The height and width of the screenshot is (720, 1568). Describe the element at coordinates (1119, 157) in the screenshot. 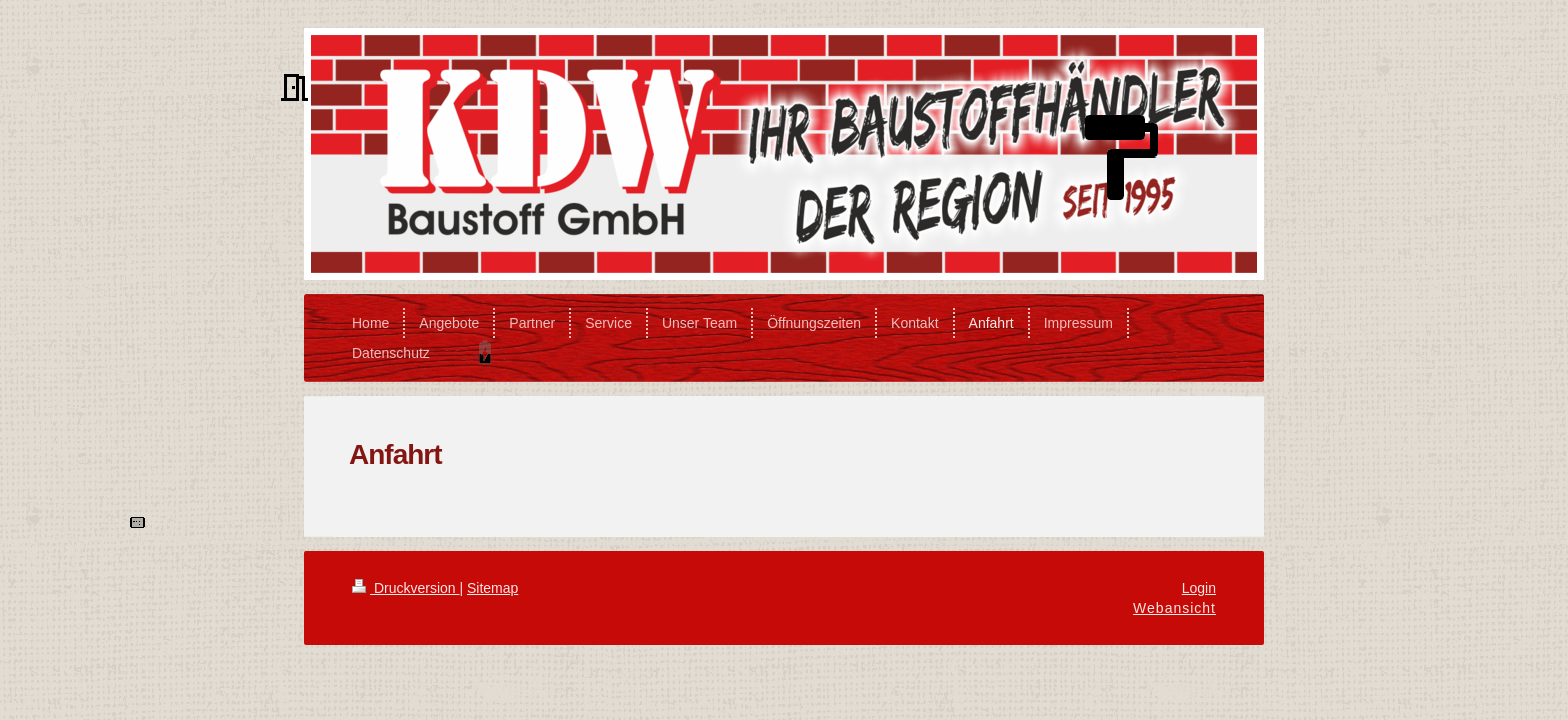

I see `apply formatting style to selected content` at that location.